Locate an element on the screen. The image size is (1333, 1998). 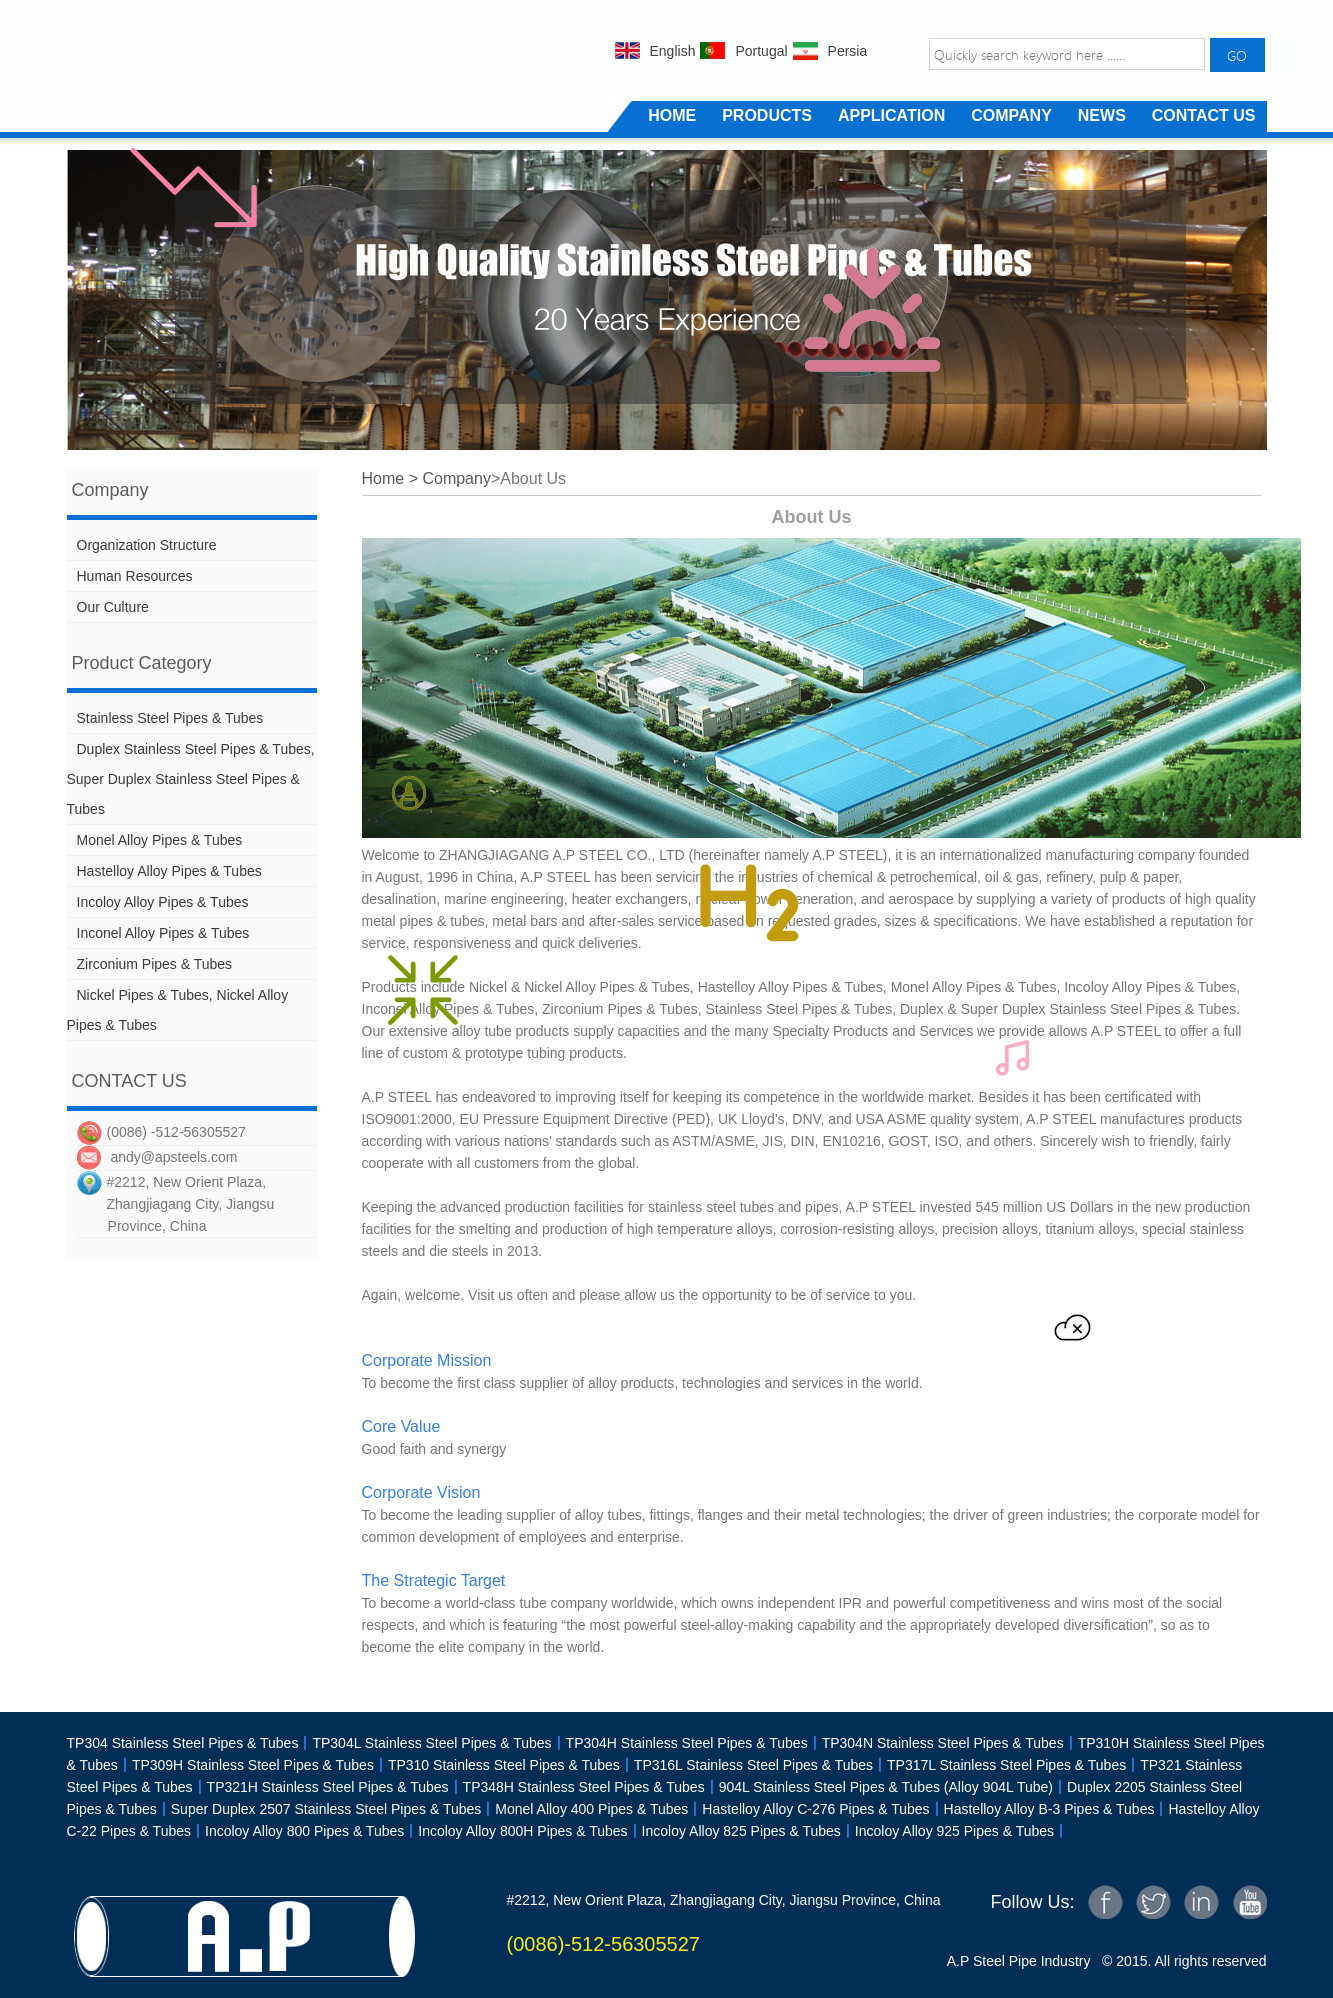
access music library or audio files is located at coordinates (1014, 1058).